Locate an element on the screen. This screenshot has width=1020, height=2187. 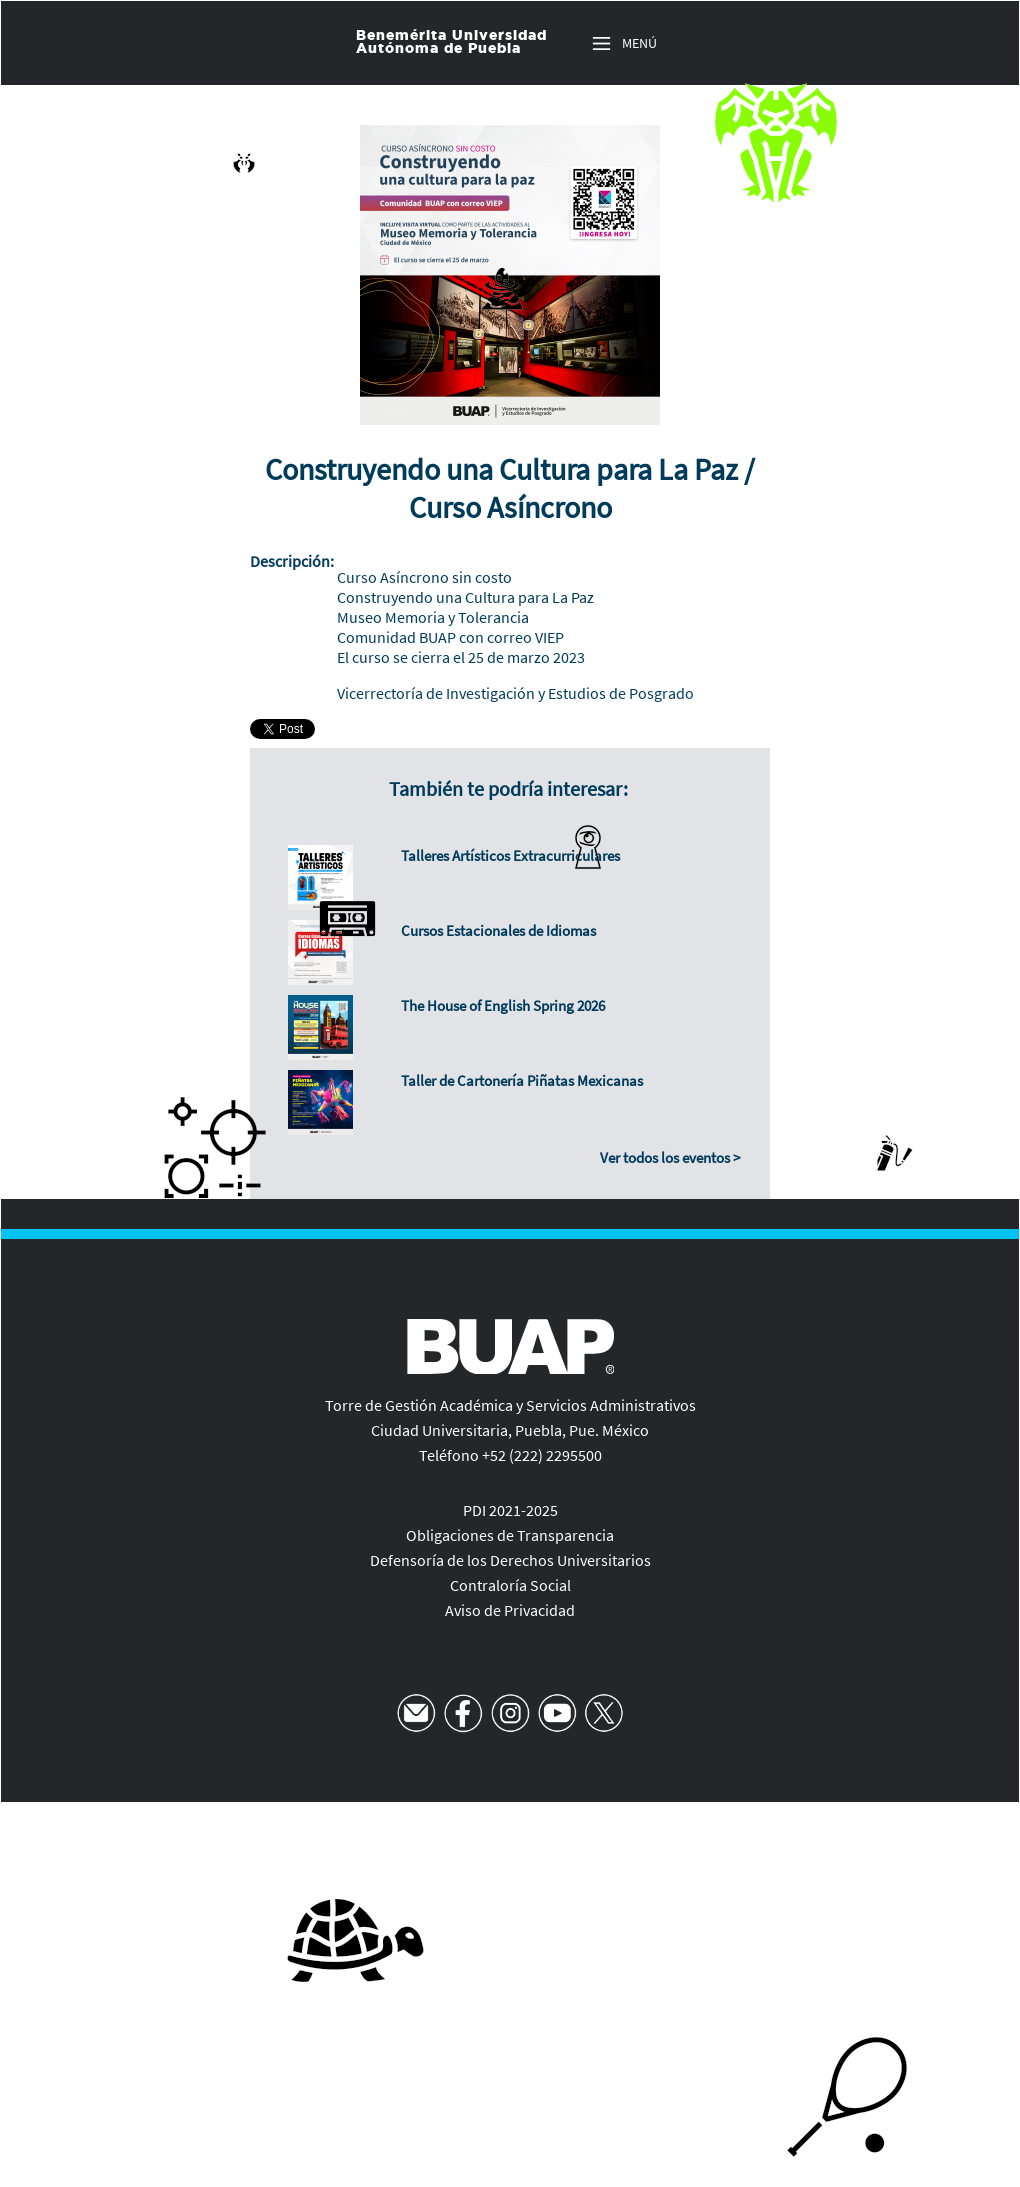
select multiple targets or objects is located at coordinates (212, 1147).